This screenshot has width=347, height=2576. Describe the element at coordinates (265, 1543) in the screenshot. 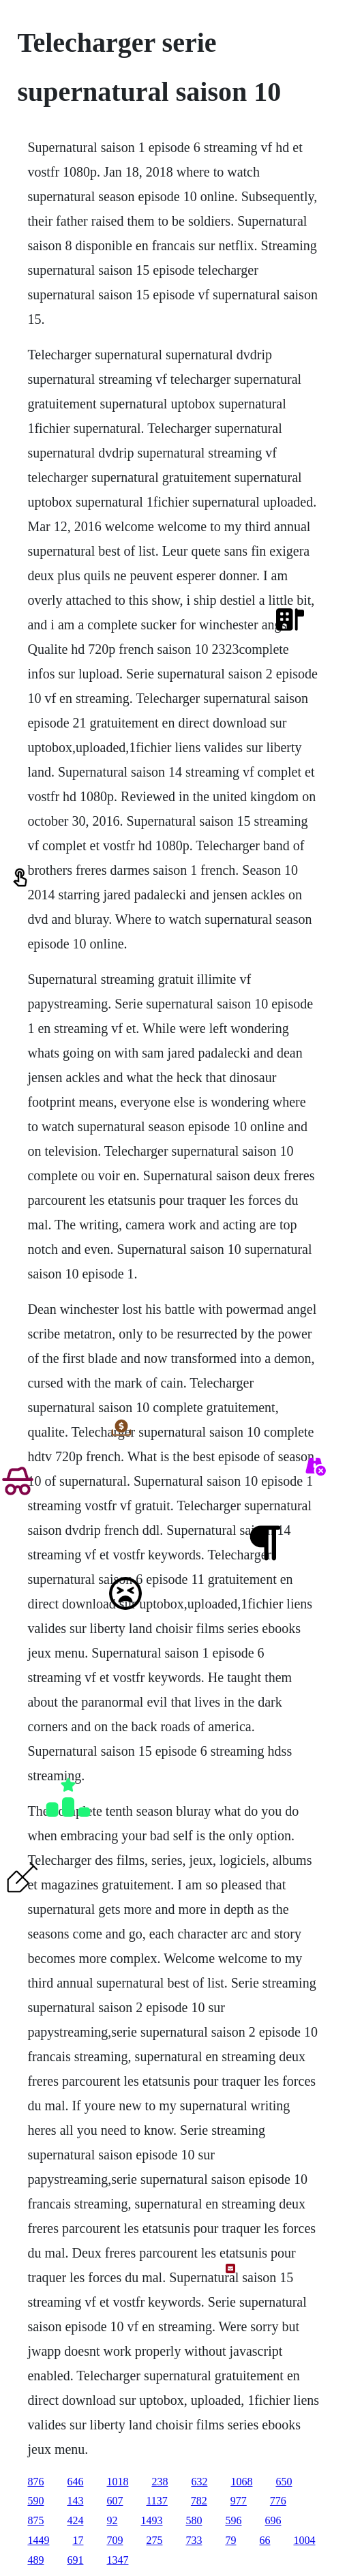

I see `insert a paragraph break` at that location.